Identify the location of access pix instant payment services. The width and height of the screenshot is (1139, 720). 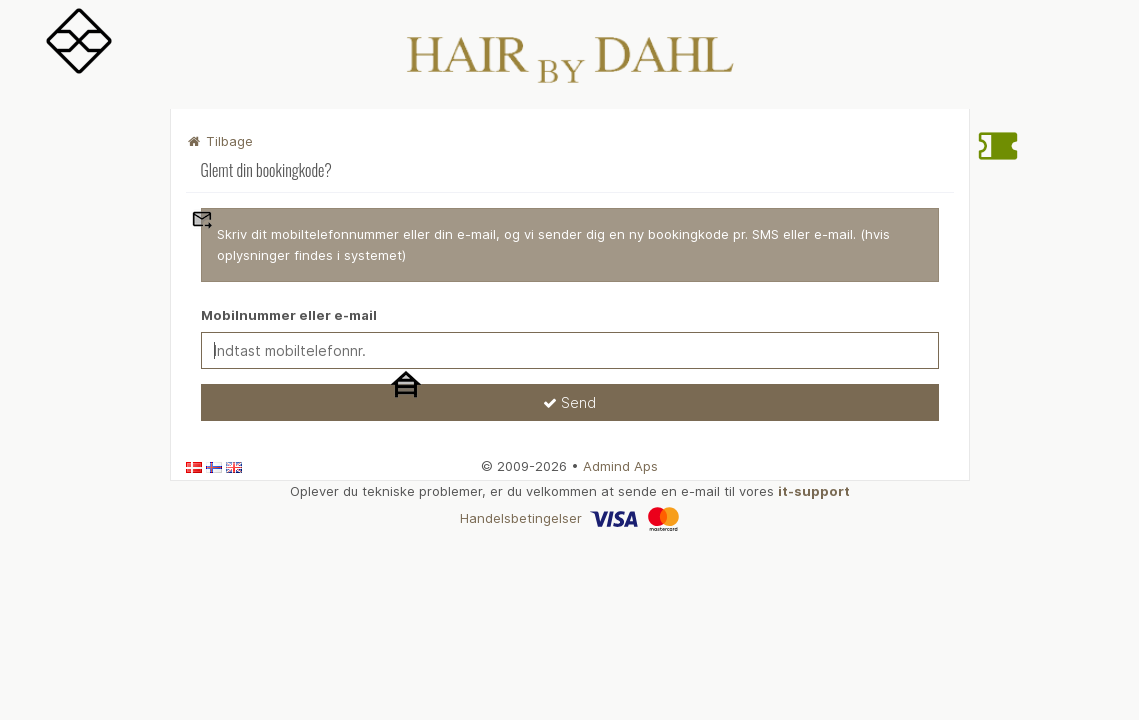
(79, 41).